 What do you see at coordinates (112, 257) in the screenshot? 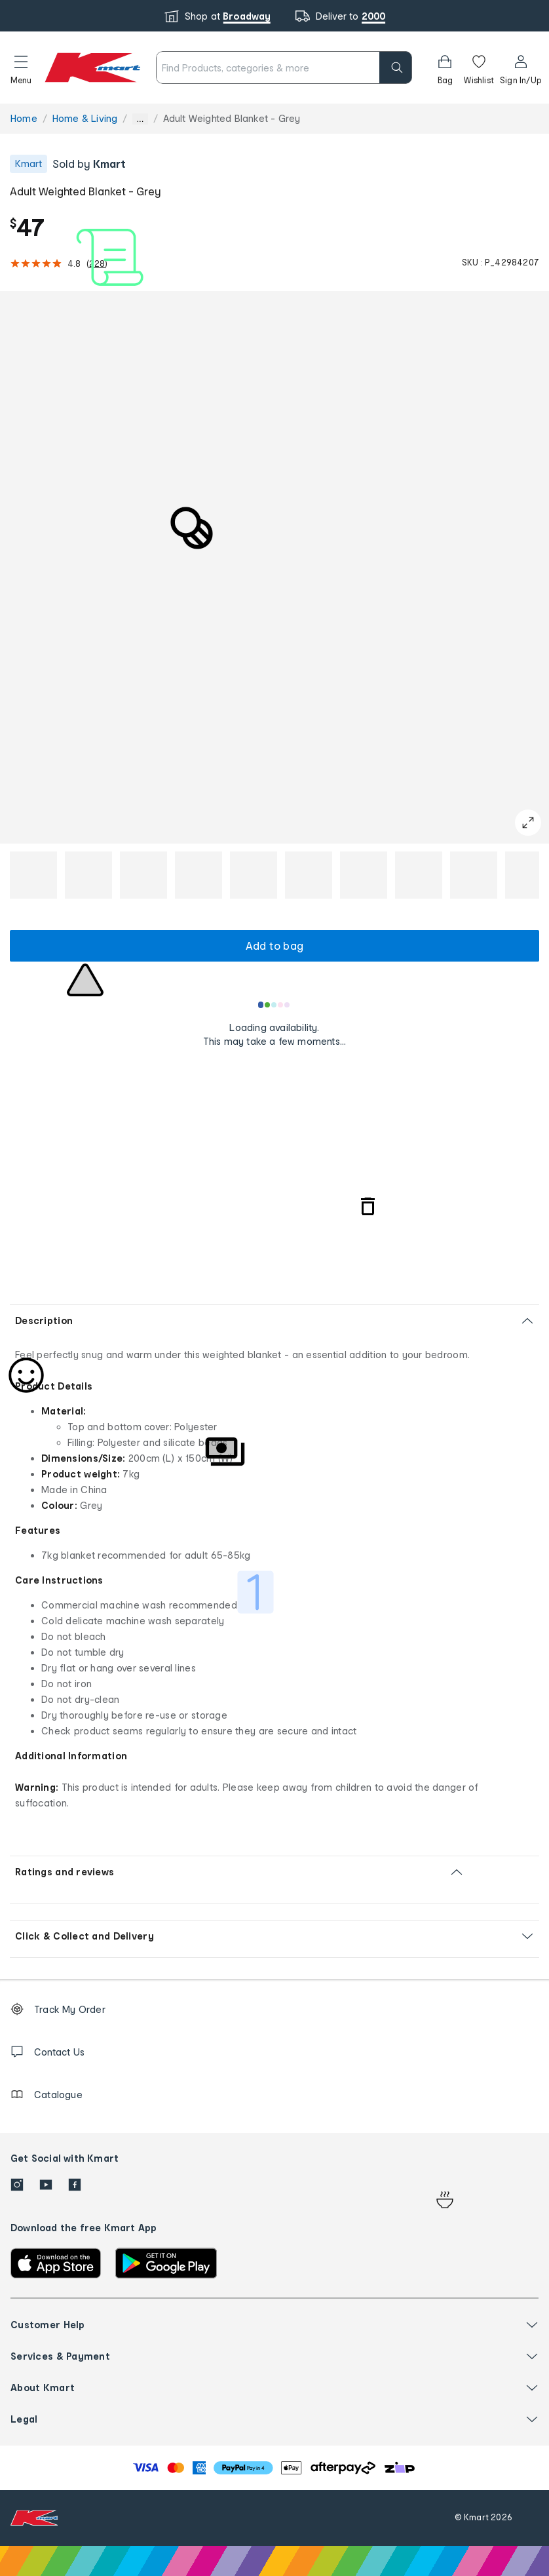
I see `view document or manuscript` at bounding box center [112, 257].